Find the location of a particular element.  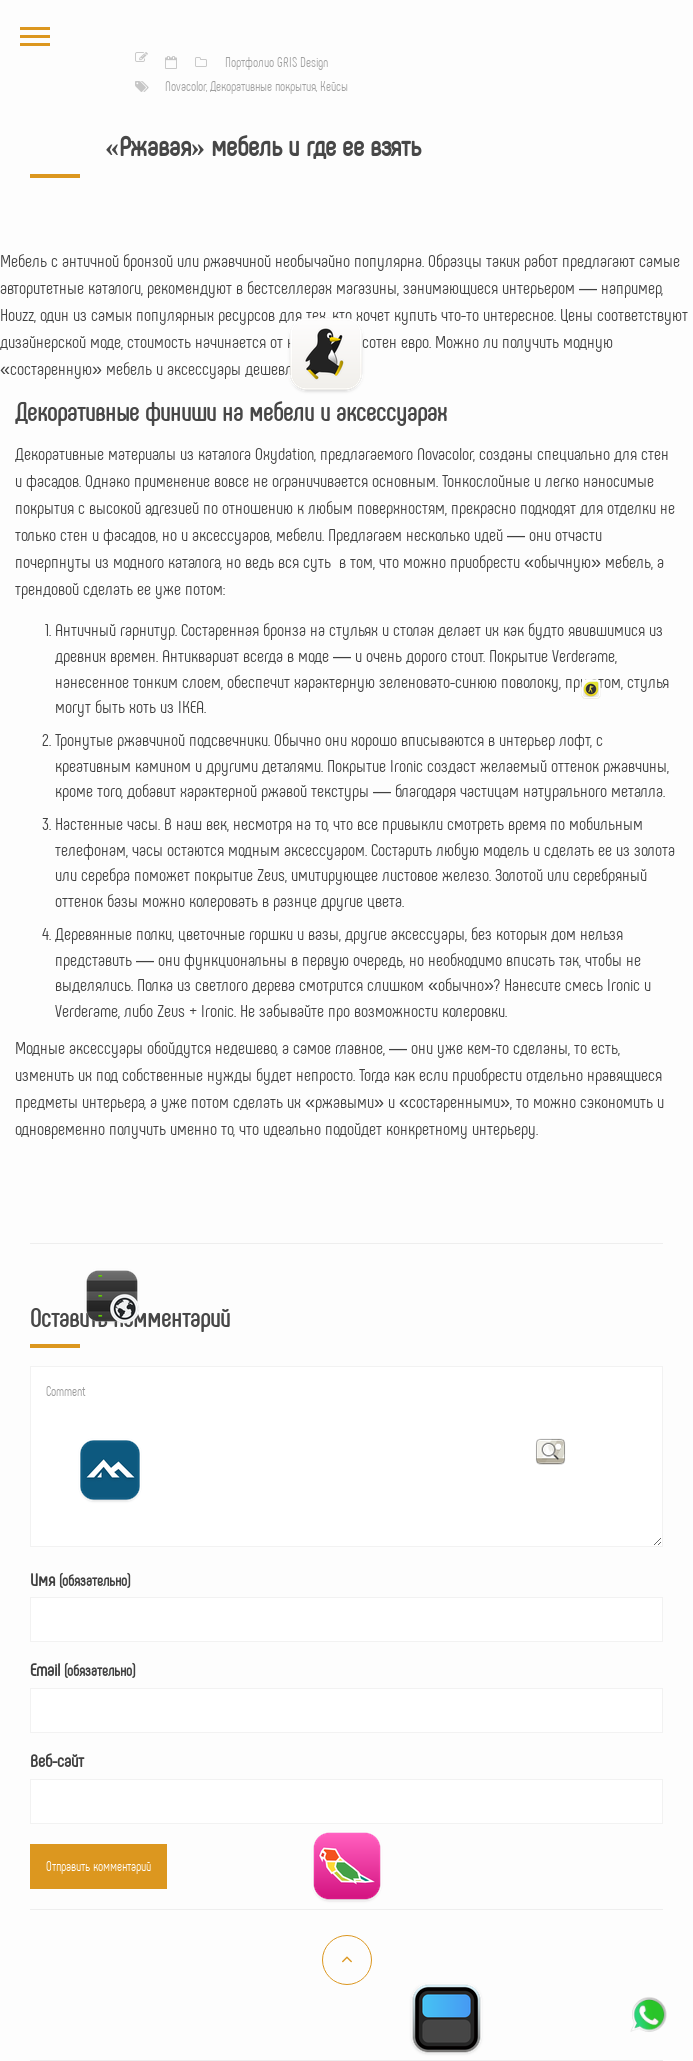

open the alovoa dating app is located at coordinates (347, 1866).